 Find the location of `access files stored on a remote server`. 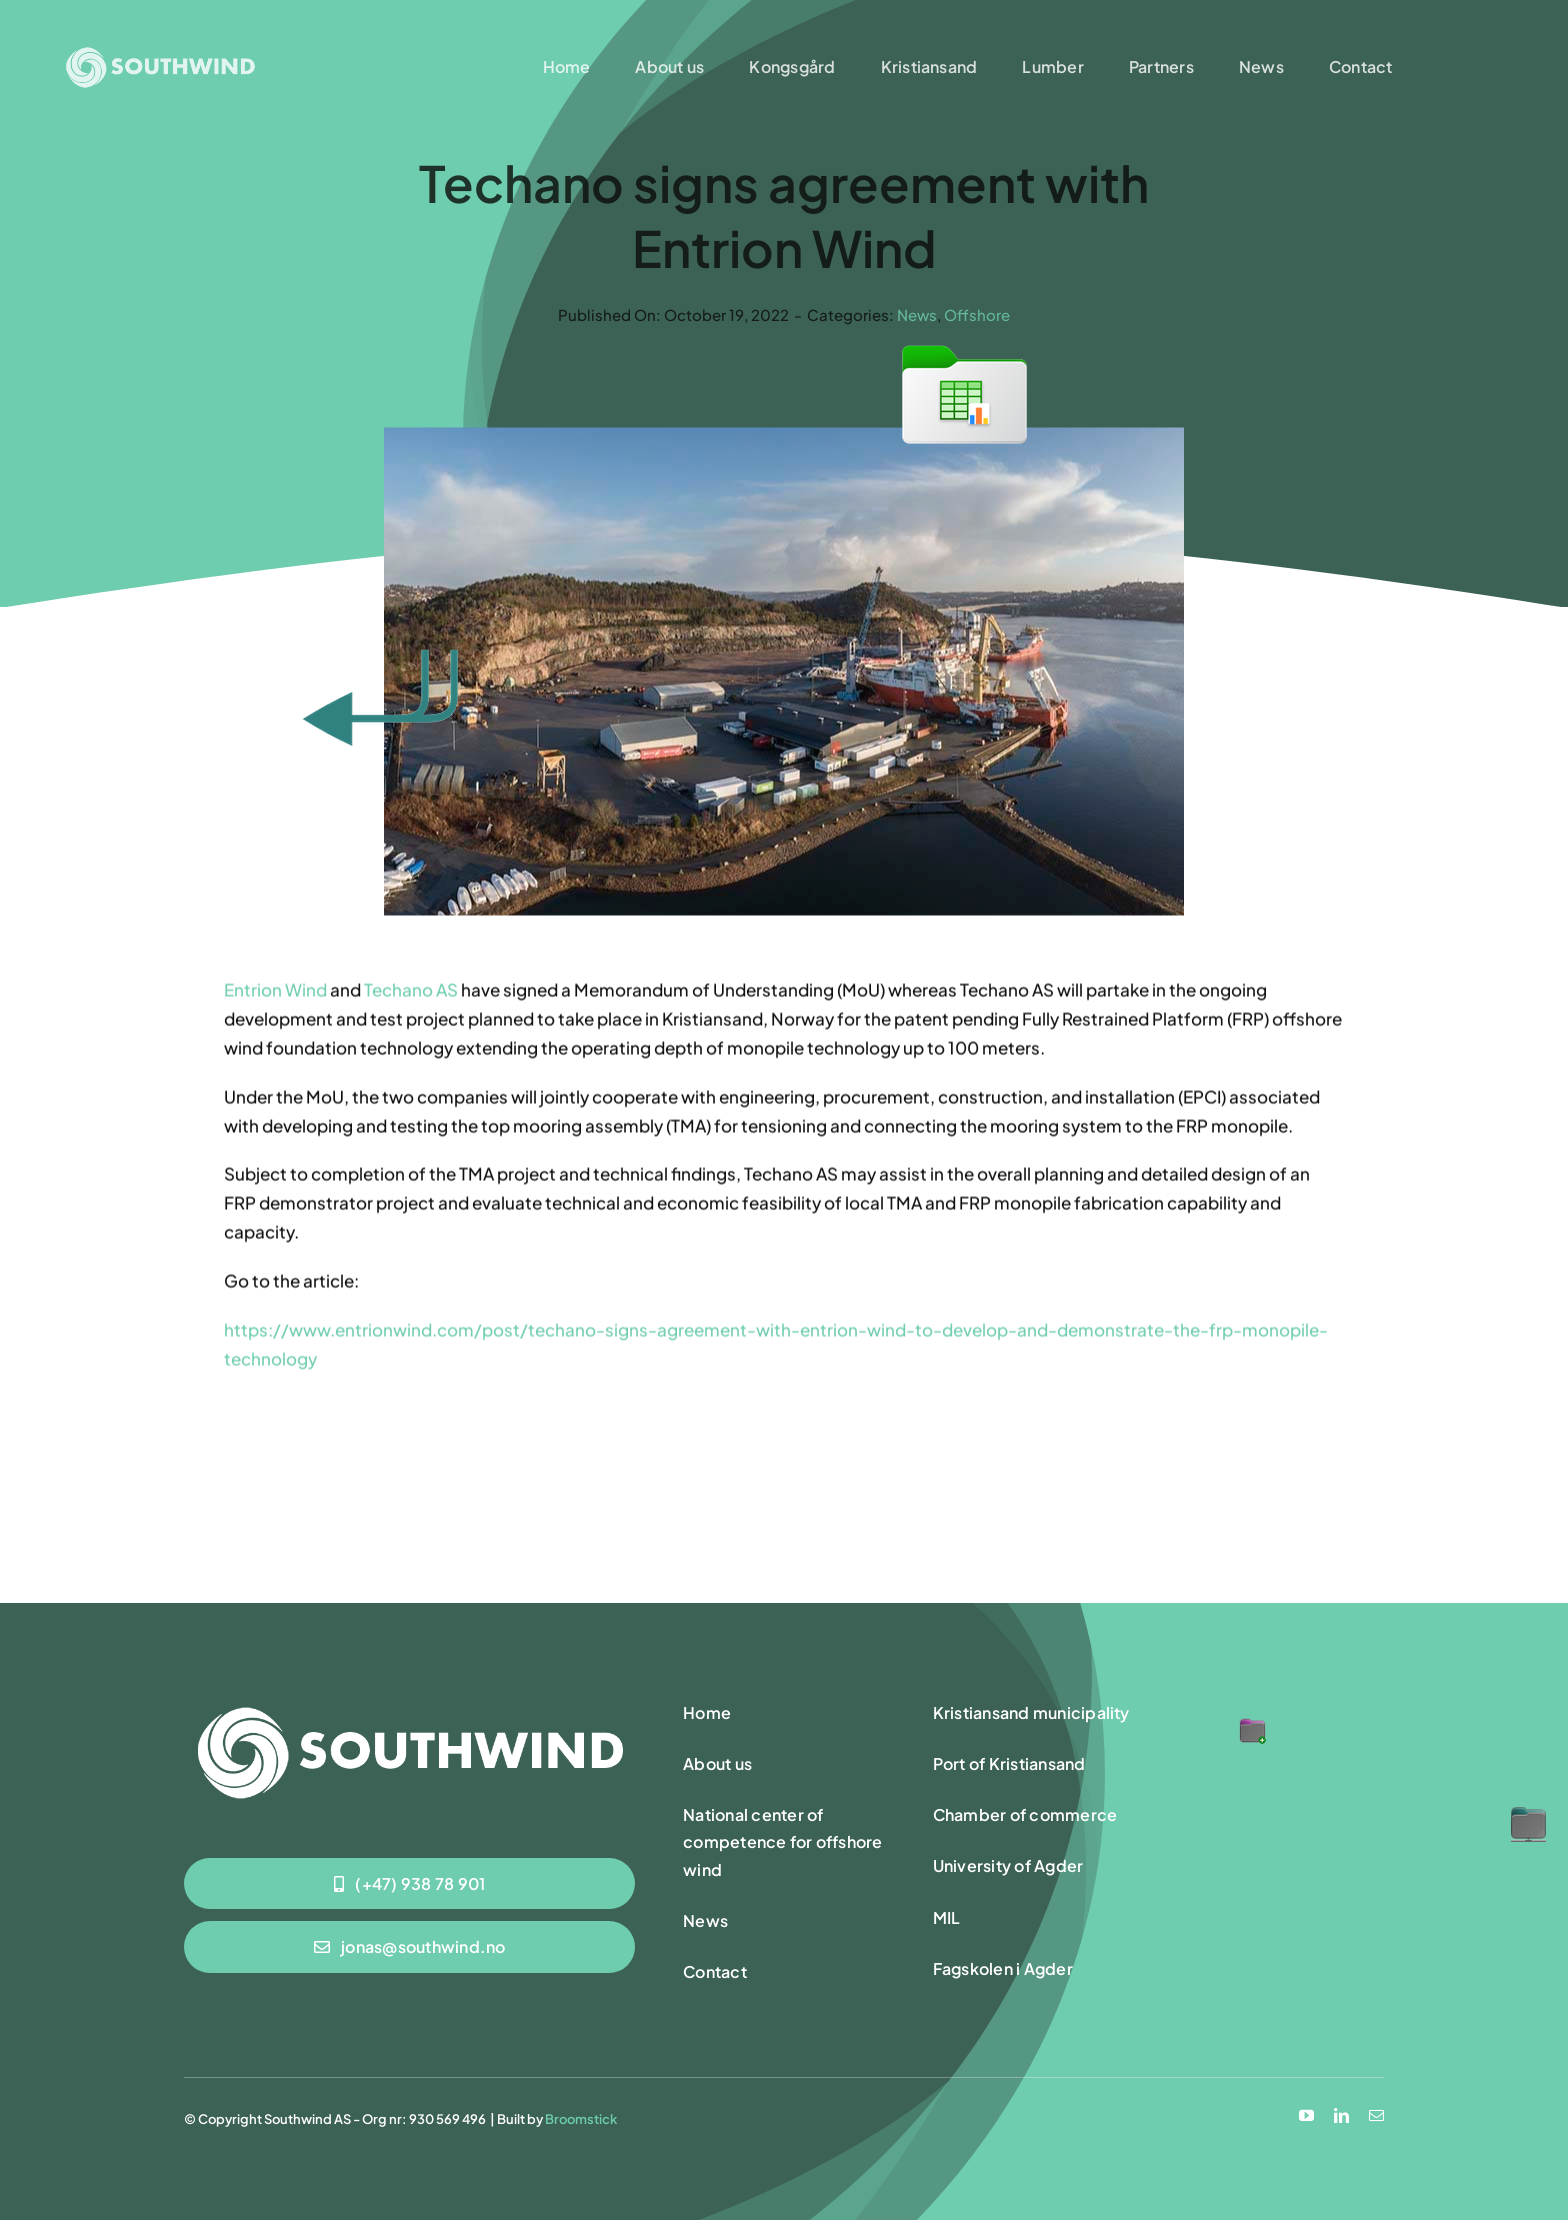

access files stored on a remote server is located at coordinates (1528, 1824).